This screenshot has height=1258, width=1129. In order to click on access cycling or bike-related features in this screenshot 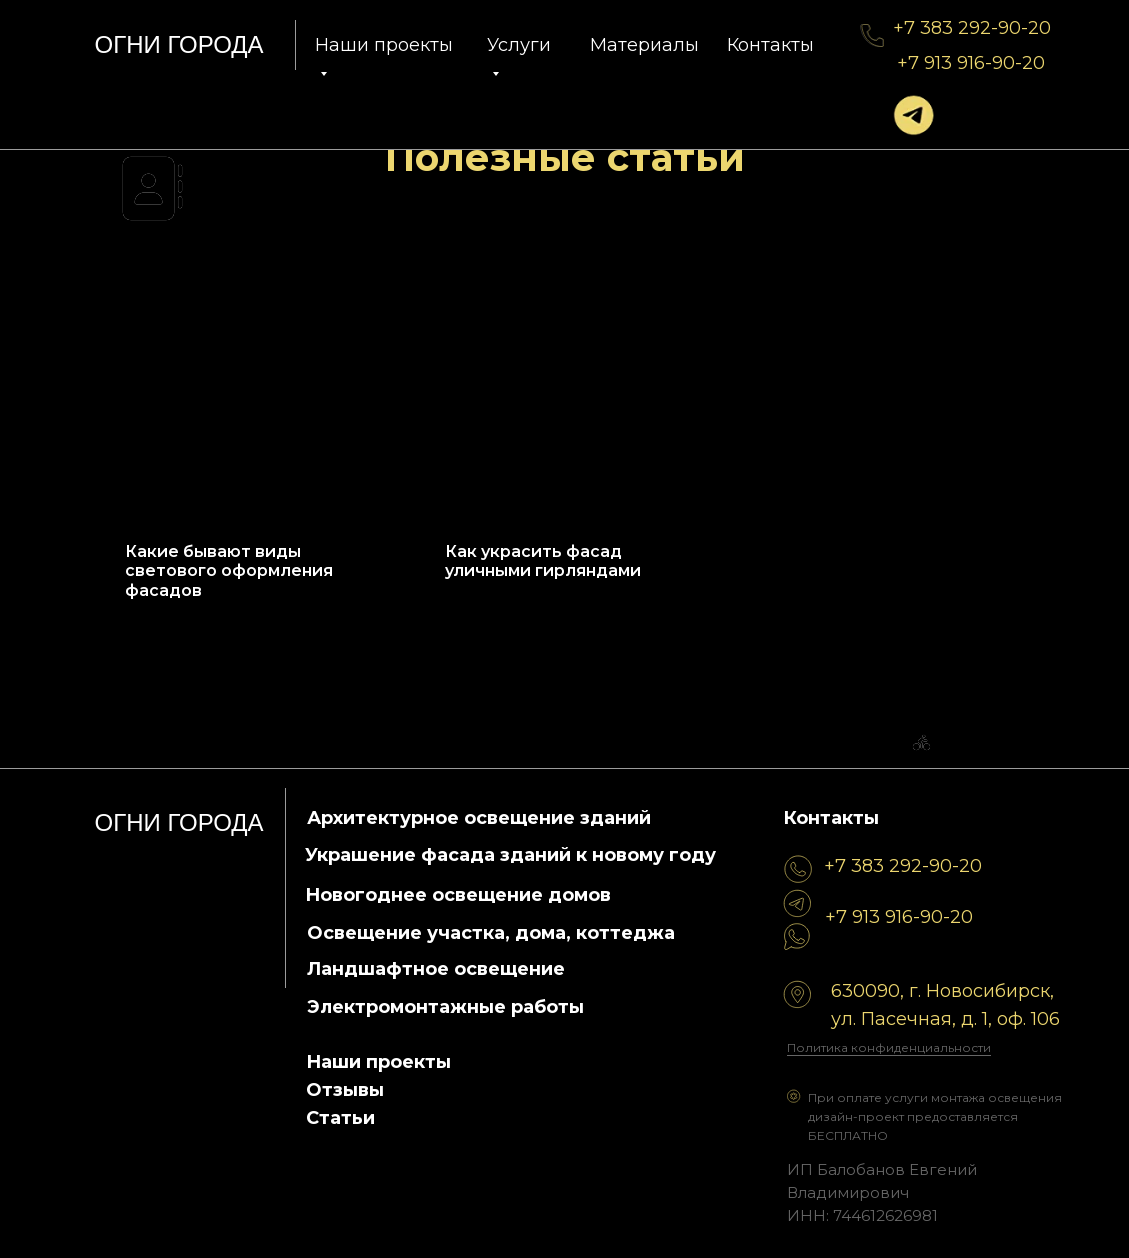, I will do `click(921, 742)`.